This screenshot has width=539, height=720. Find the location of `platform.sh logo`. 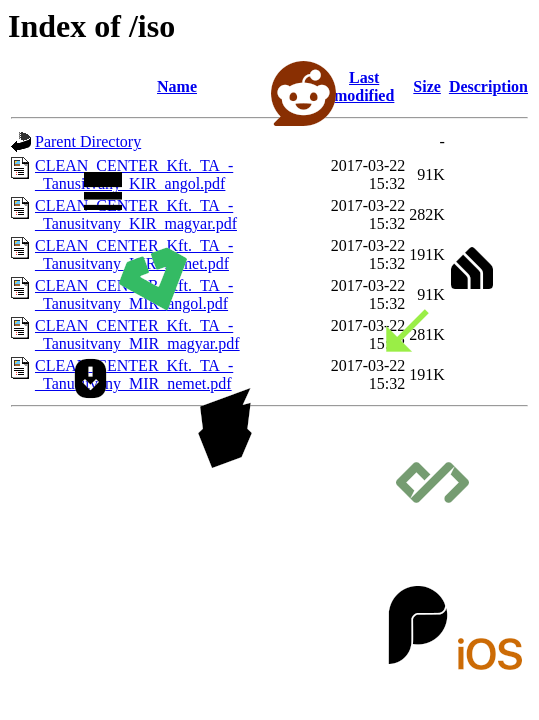

platform.sh logo is located at coordinates (103, 191).